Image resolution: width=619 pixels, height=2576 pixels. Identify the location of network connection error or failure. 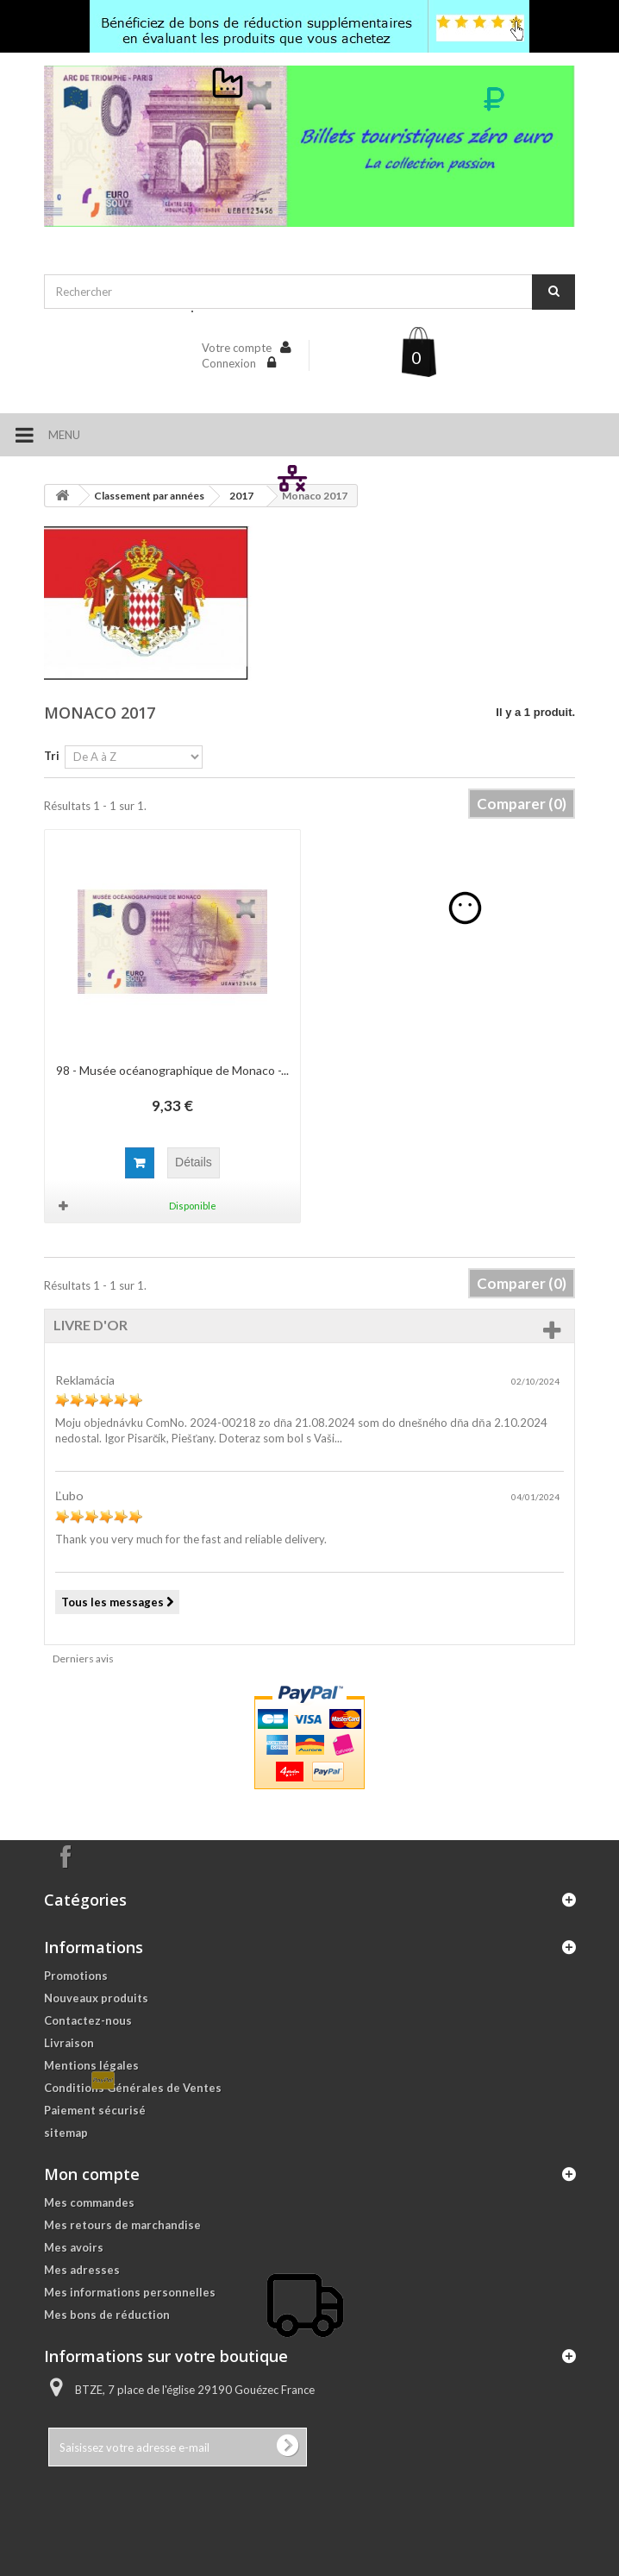
(292, 479).